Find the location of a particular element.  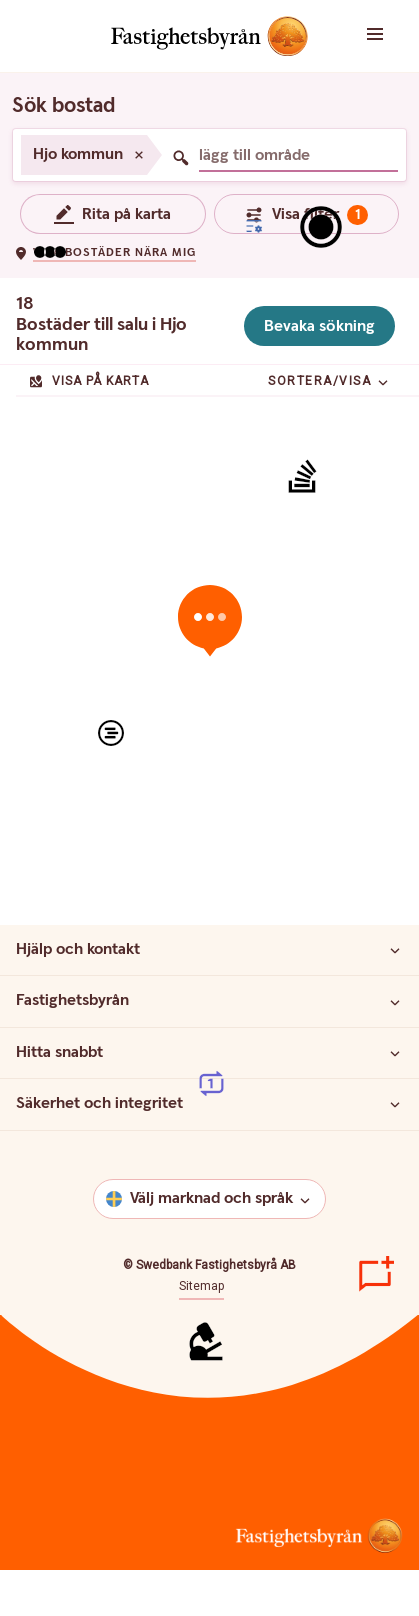

visit stack overflow website is located at coordinates (302, 476).